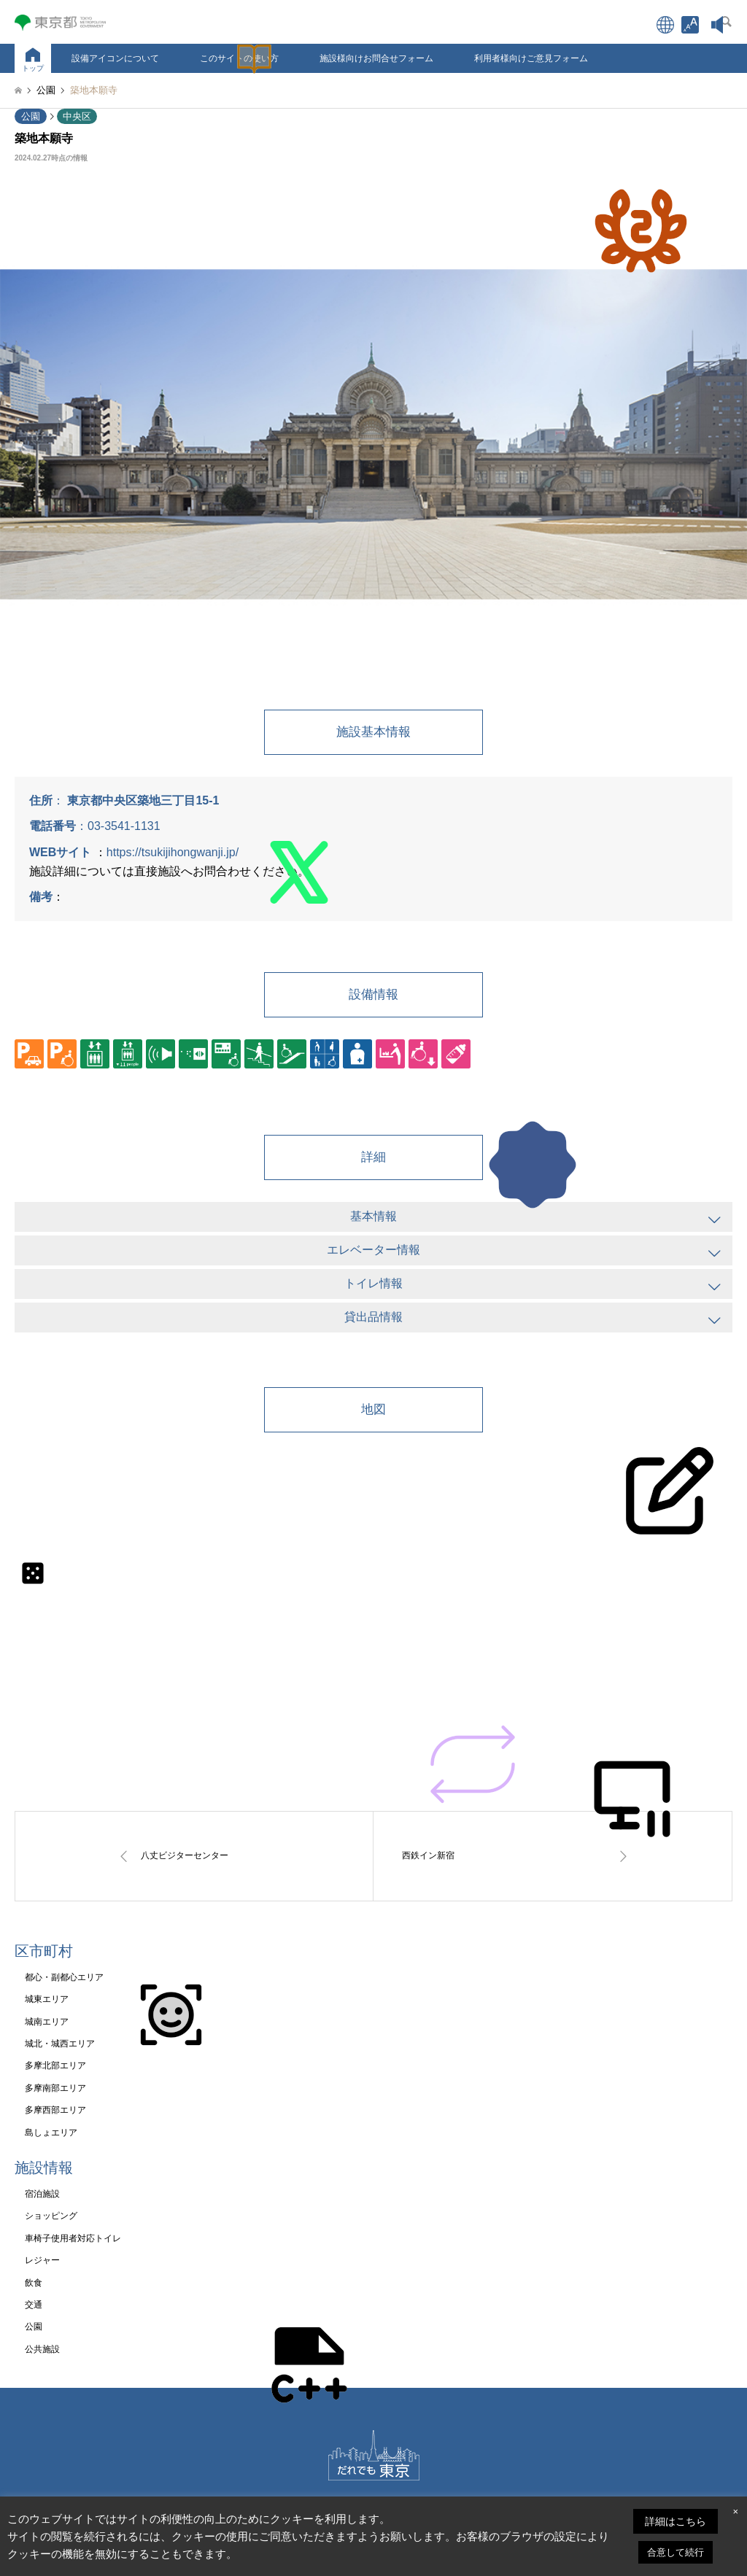 The width and height of the screenshot is (747, 2576). What do you see at coordinates (632, 1795) in the screenshot?
I see `pause desktop streaming or mirroring` at bounding box center [632, 1795].